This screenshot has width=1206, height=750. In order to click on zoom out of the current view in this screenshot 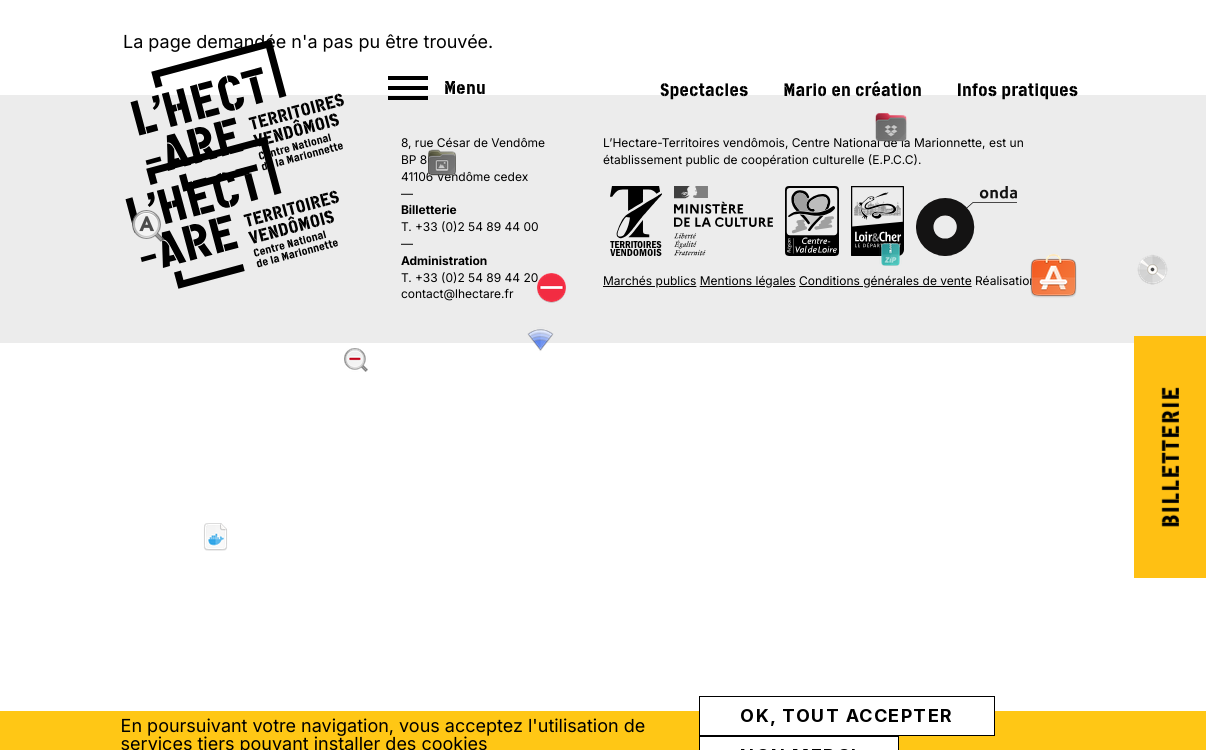, I will do `click(356, 360)`.